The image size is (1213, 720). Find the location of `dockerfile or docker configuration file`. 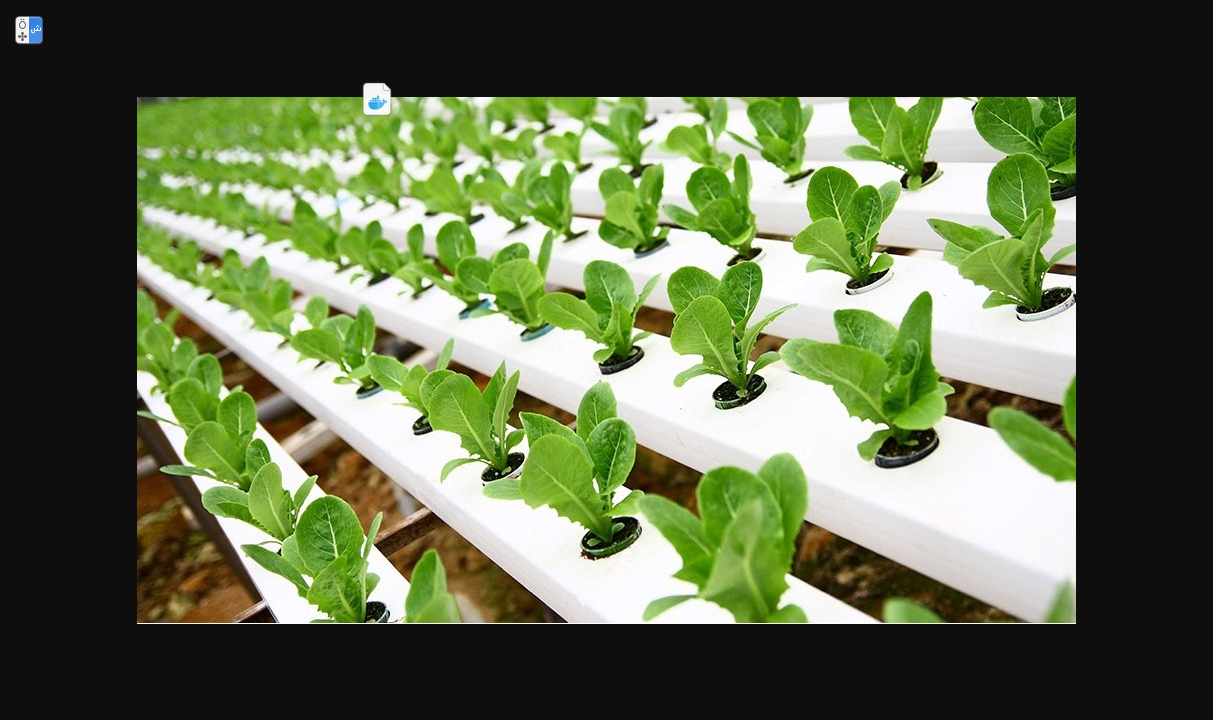

dockerfile or docker configuration file is located at coordinates (377, 99).